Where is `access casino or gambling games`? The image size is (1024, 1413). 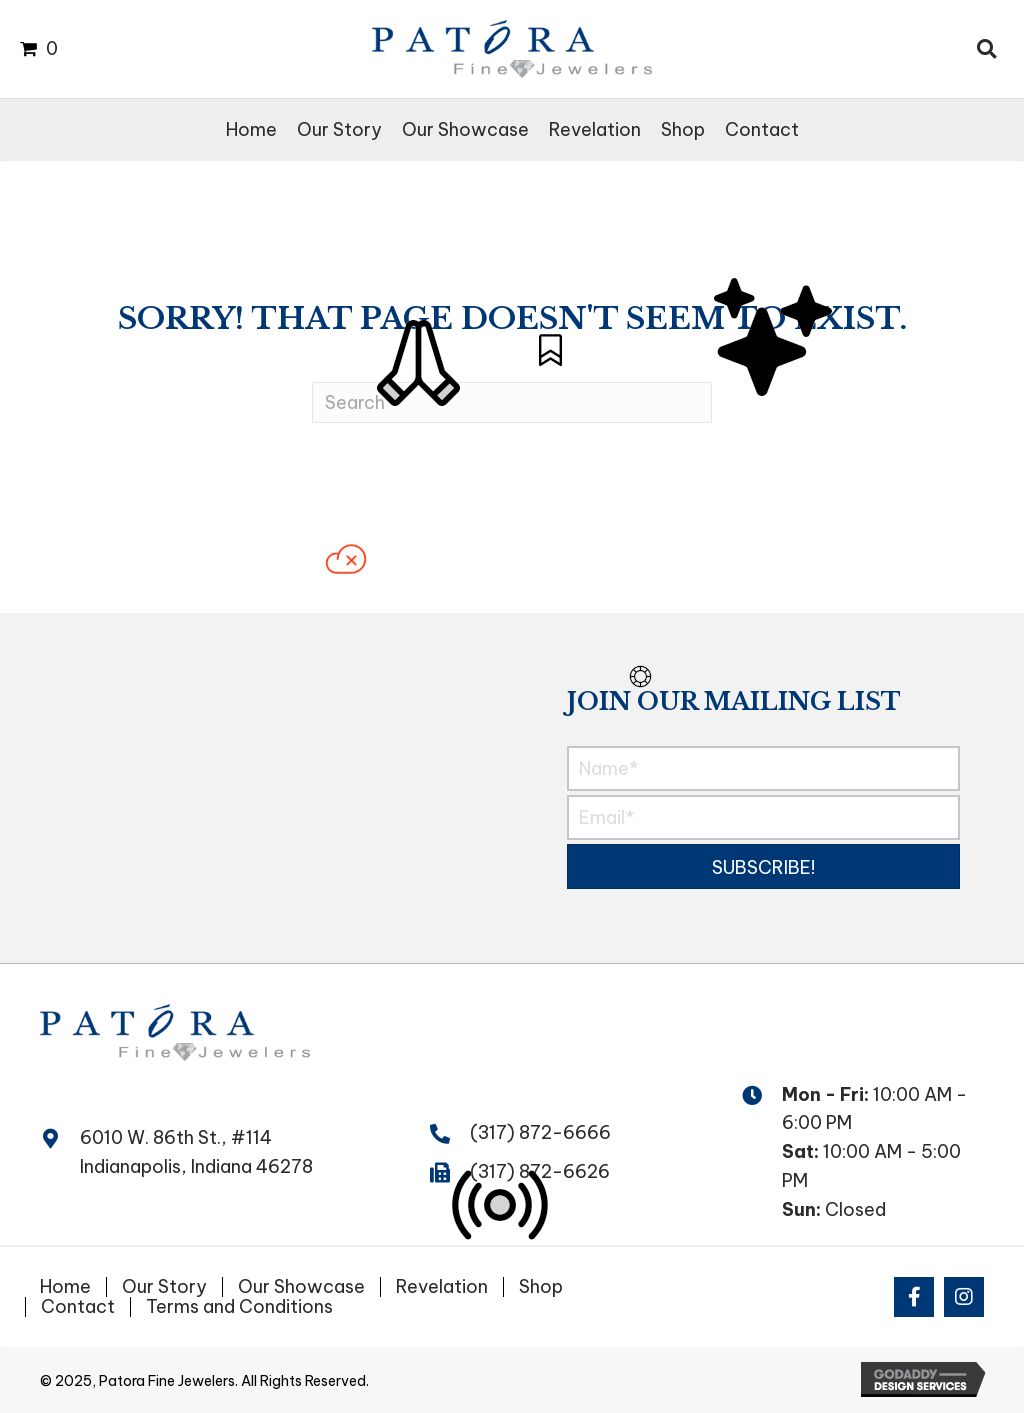
access casino or gambling games is located at coordinates (640, 676).